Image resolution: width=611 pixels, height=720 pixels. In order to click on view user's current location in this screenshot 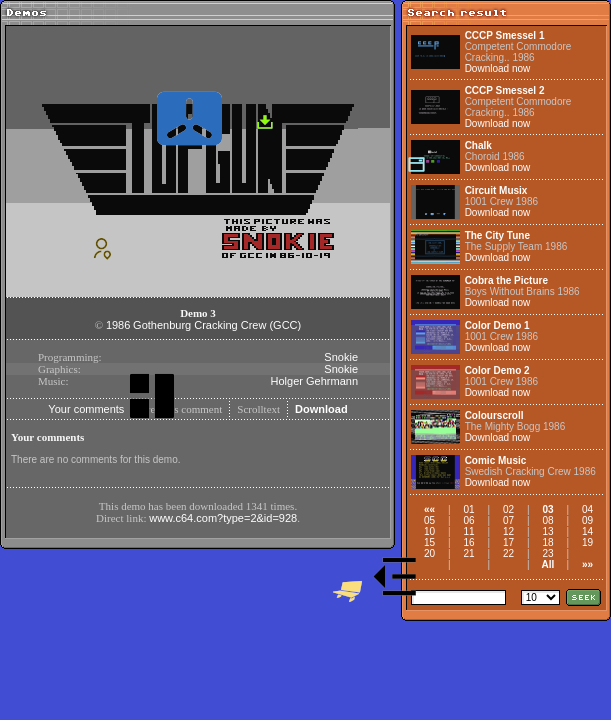, I will do `click(101, 248)`.